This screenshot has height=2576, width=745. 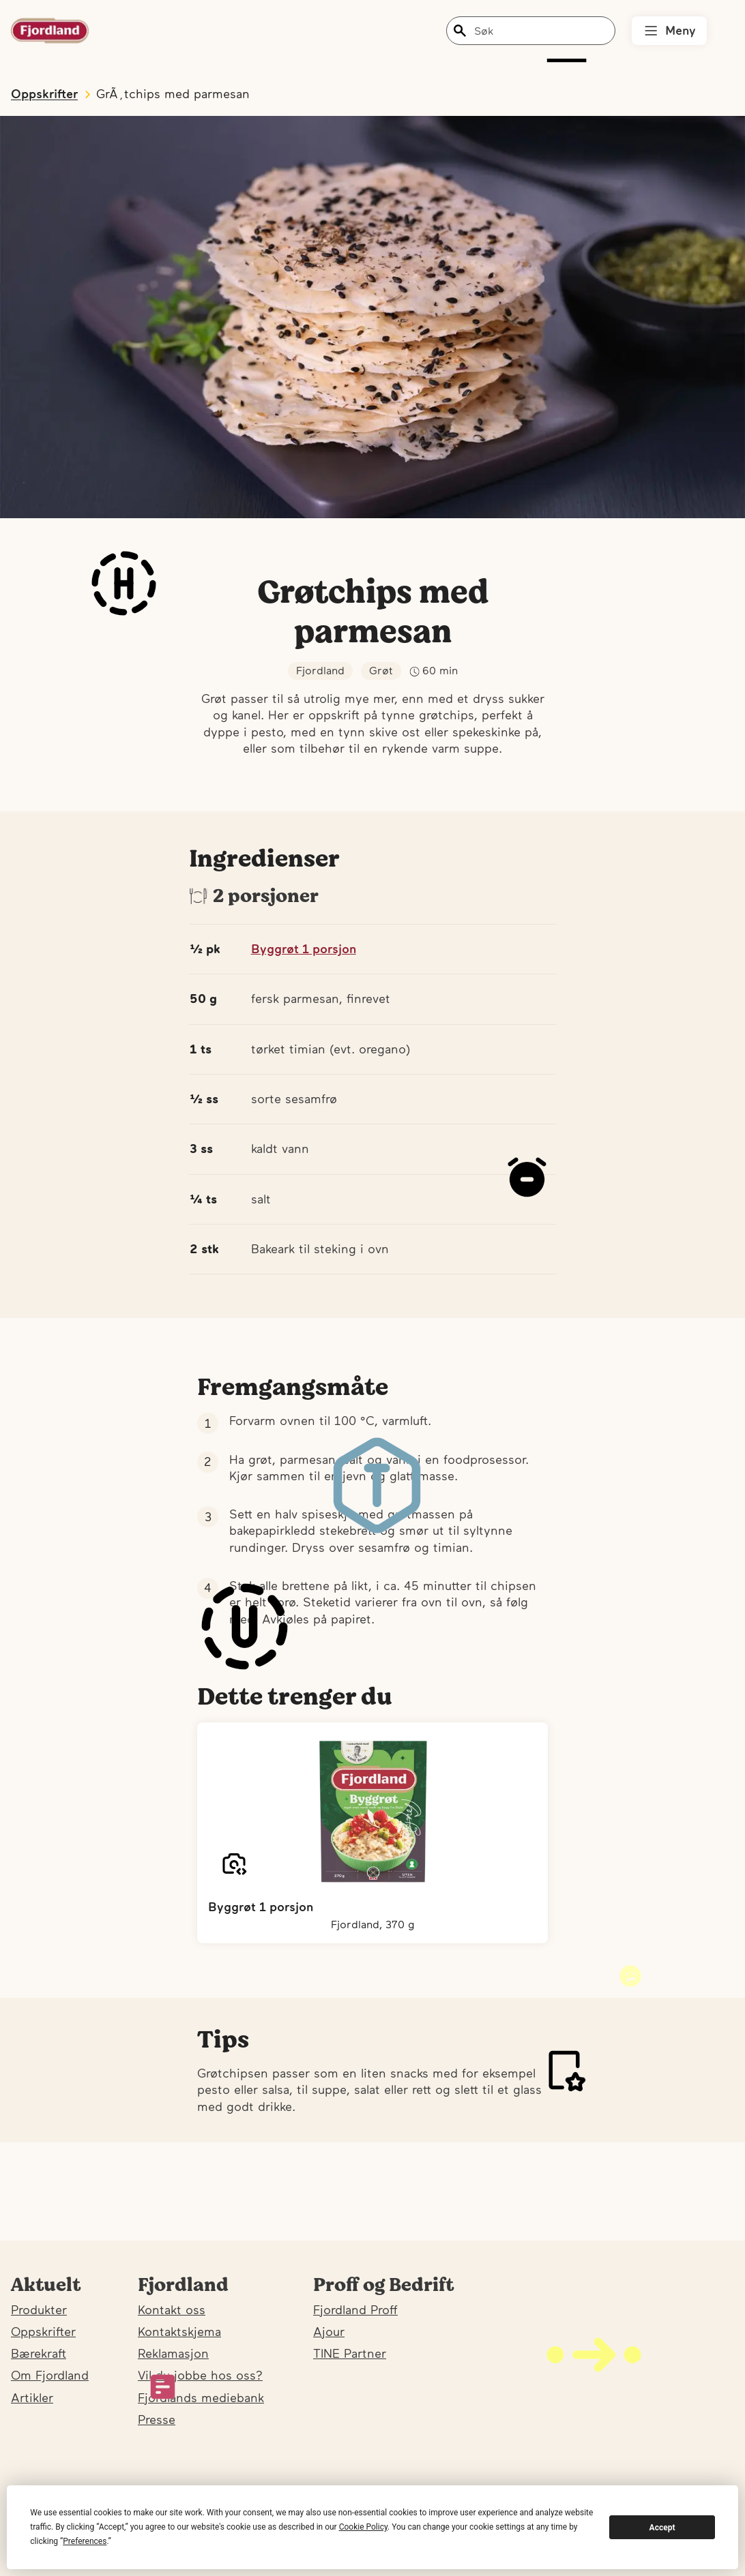 What do you see at coordinates (162, 2386) in the screenshot?
I see `view poll or survey results` at bounding box center [162, 2386].